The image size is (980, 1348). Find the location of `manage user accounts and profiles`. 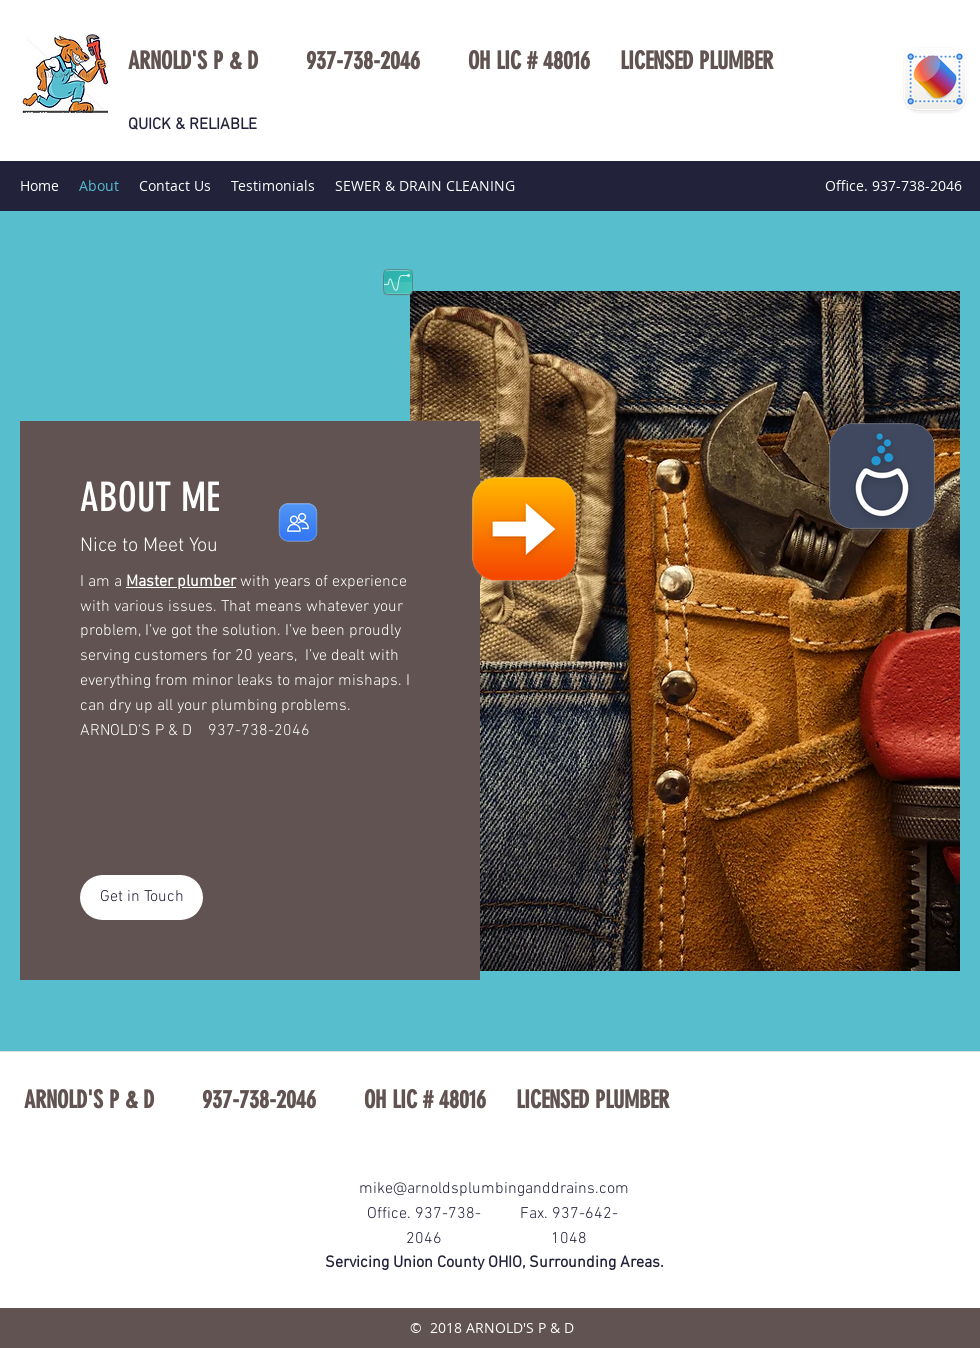

manage user accounts and profiles is located at coordinates (298, 523).